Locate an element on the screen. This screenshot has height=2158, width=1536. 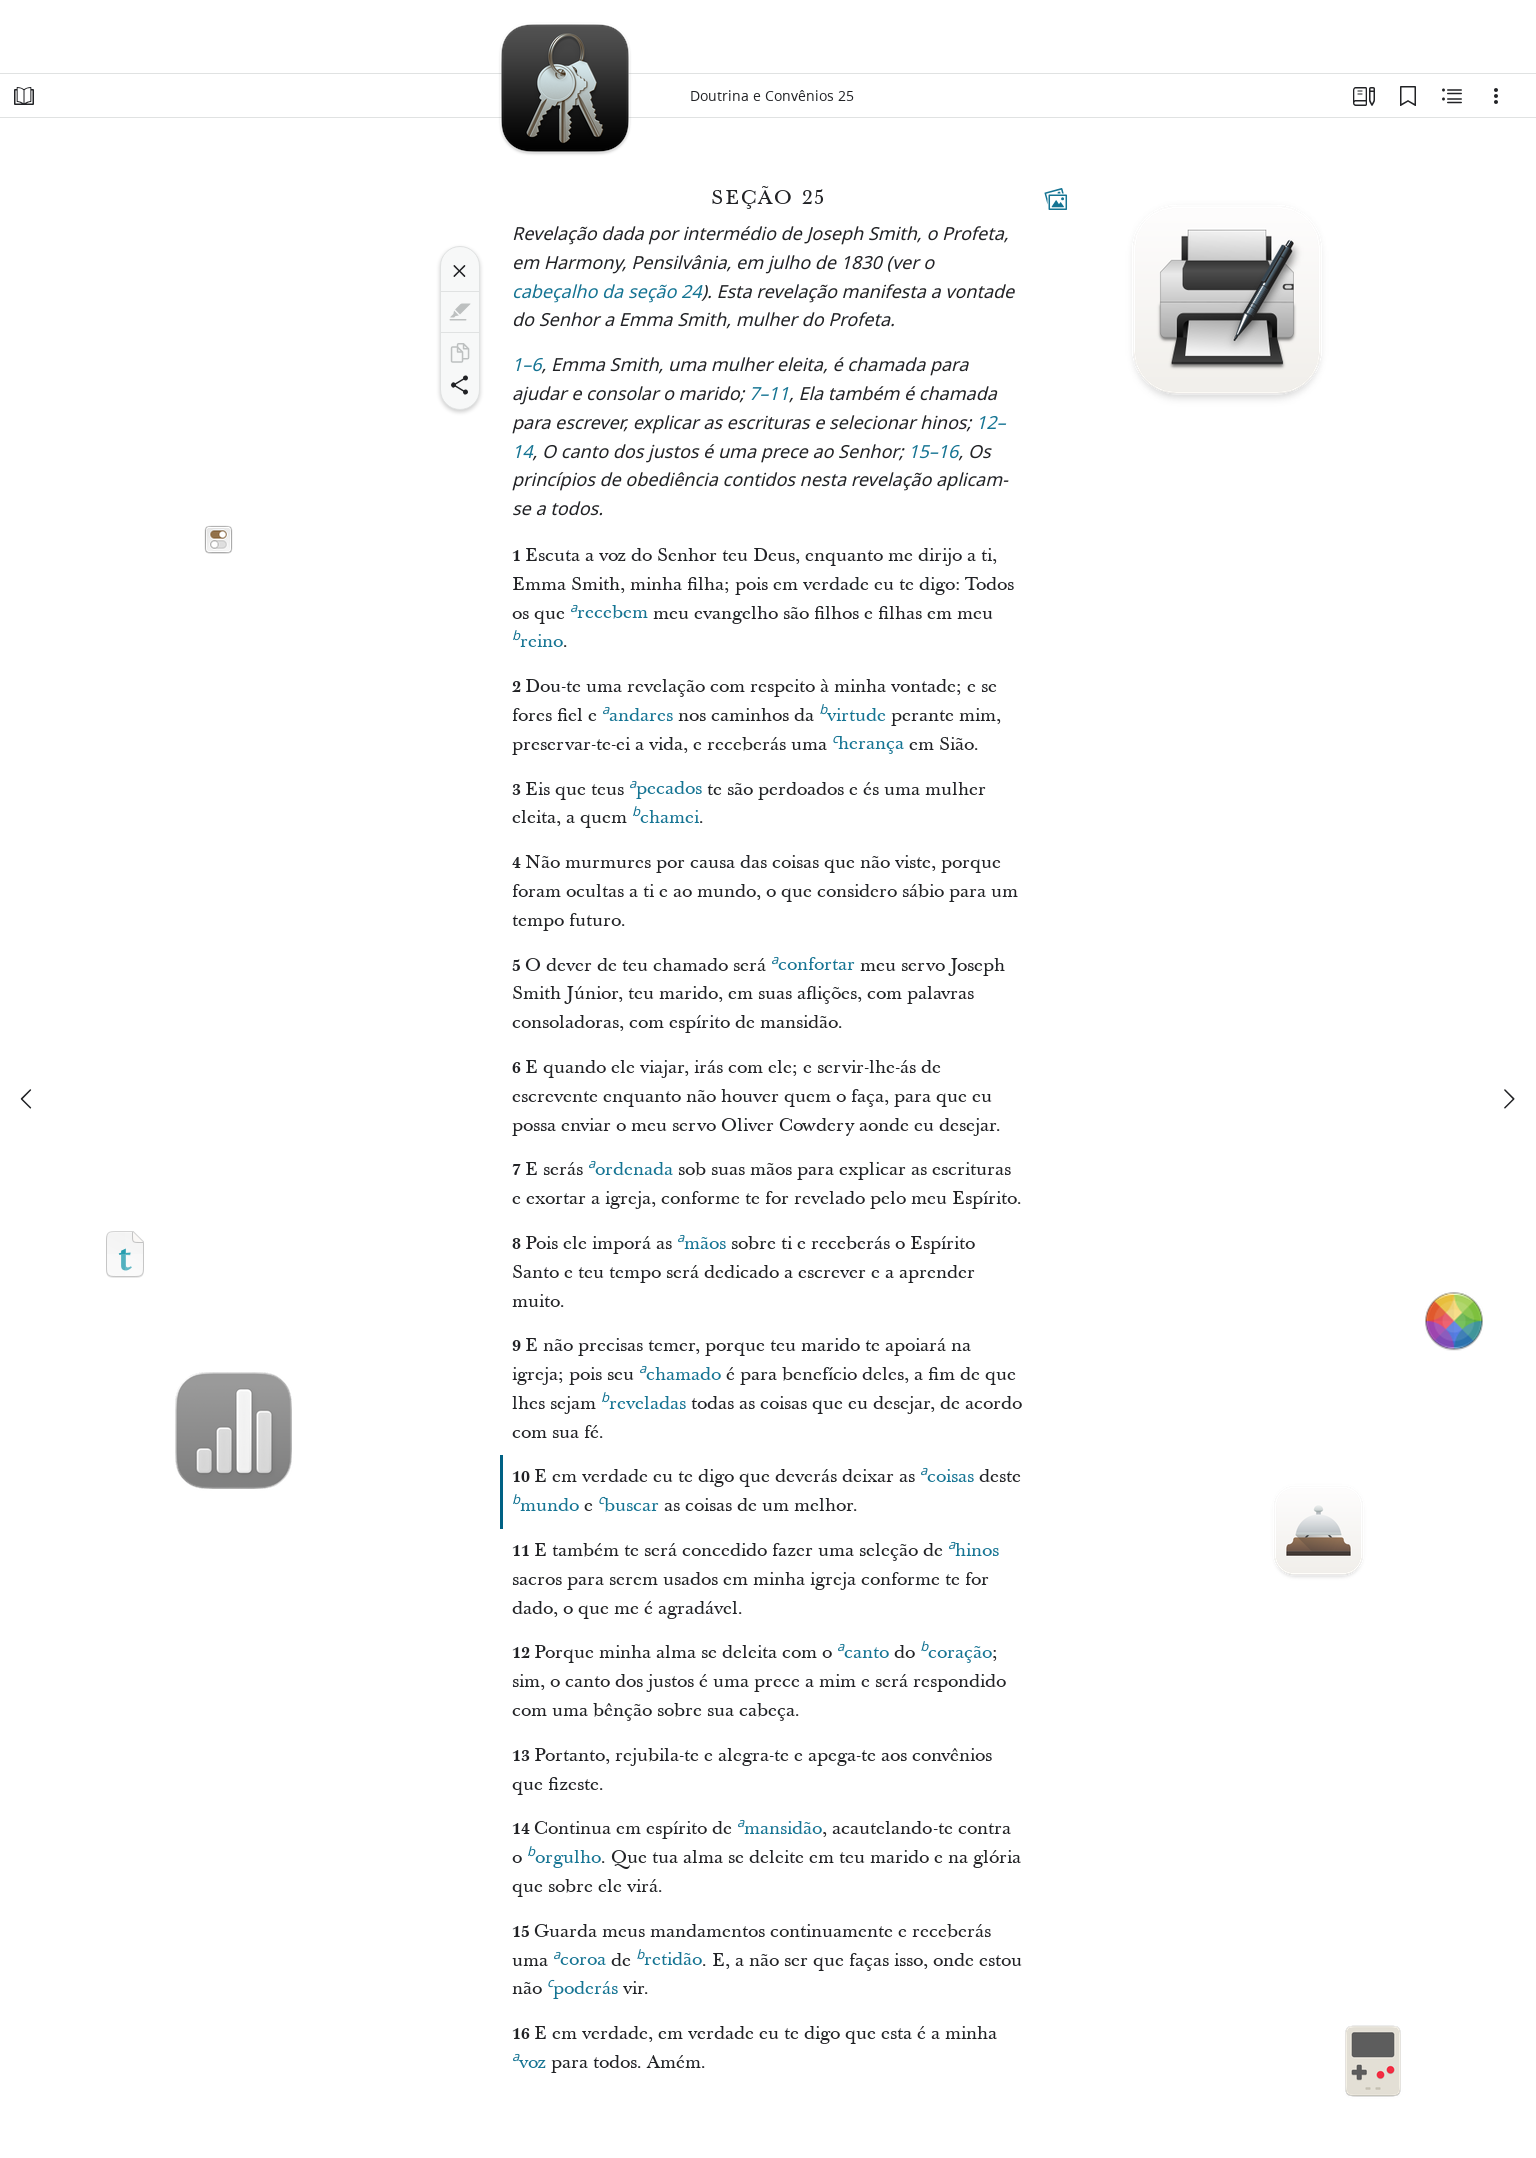
open numbers spreadsheet app is located at coordinates (233, 1430).